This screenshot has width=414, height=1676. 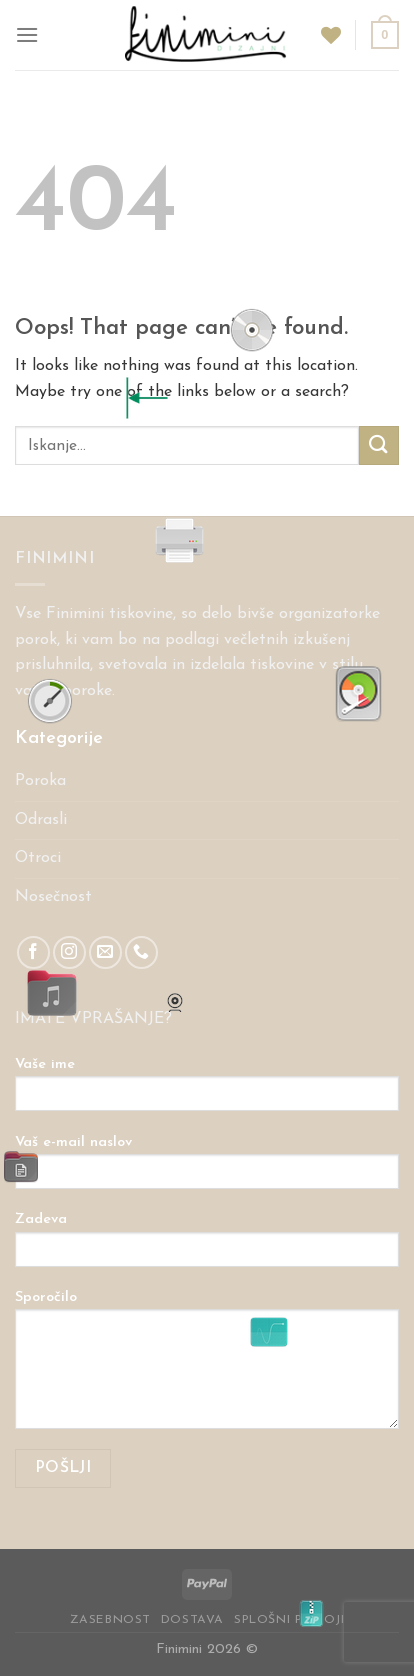 What do you see at coordinates (311, 1613) in the screenshot?
I see `open a compressed zip archive` at bounding box center [311, 1613].